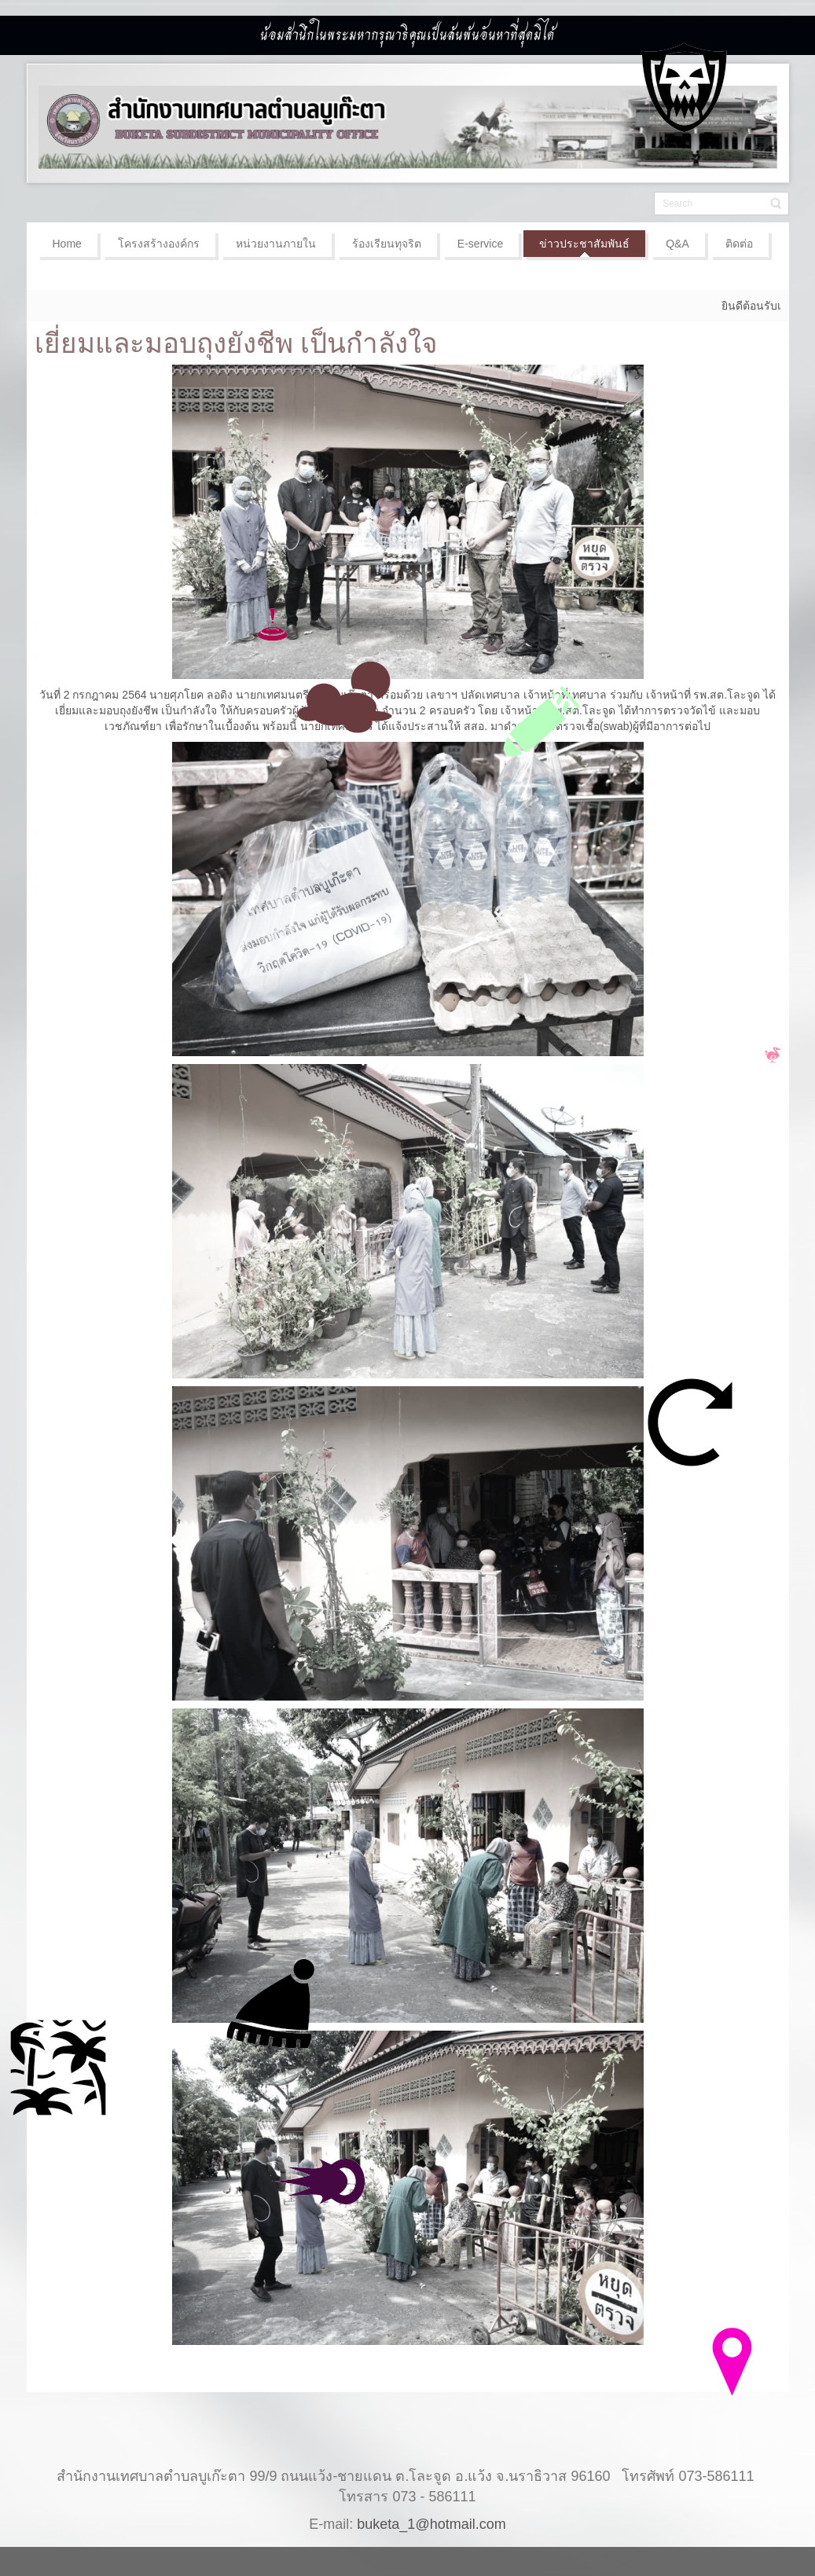  Describe the element at coordinates (319, 2182) in the screenshot. I see `fire weapon or use special attack` at that location.